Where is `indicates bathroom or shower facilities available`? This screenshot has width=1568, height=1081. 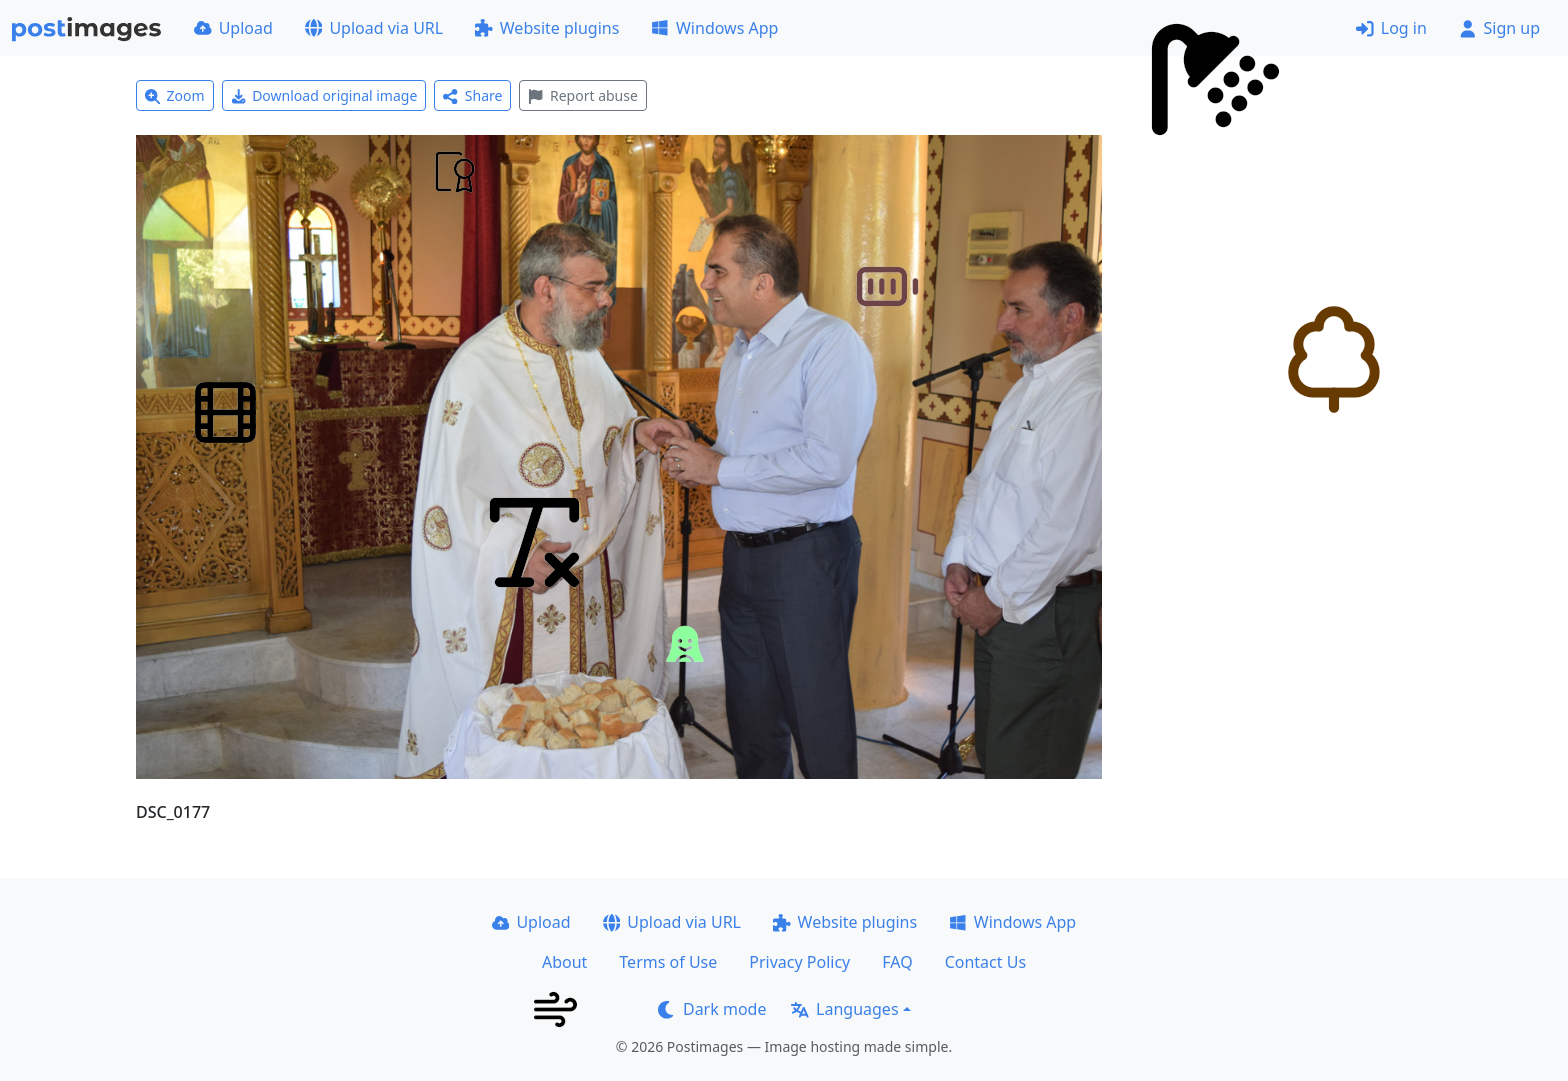
indicates bathroom or shower facilities available is located at coordinates (1215, 79).